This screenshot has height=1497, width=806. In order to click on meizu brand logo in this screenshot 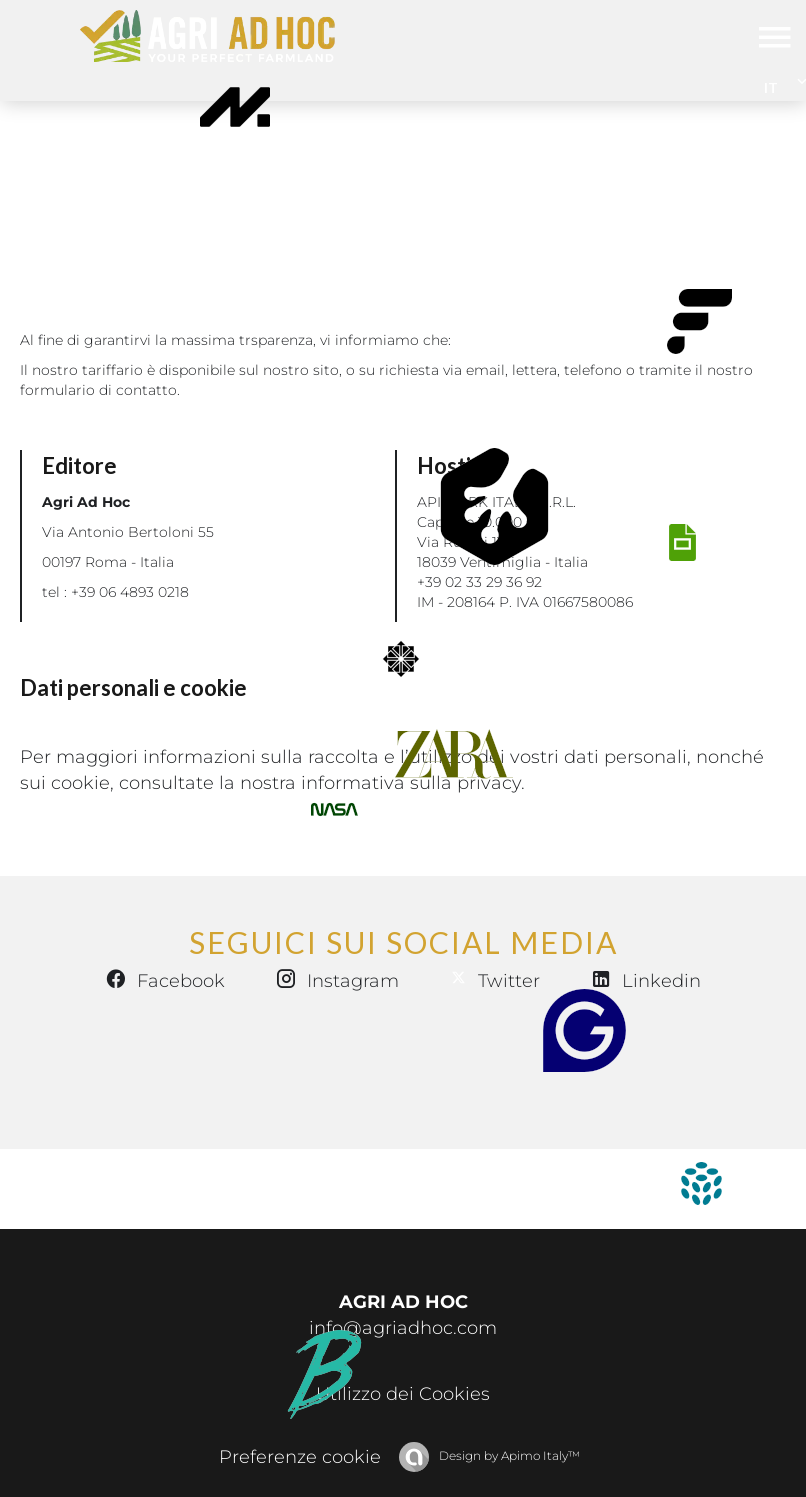, I will do `click(235, 107)`.